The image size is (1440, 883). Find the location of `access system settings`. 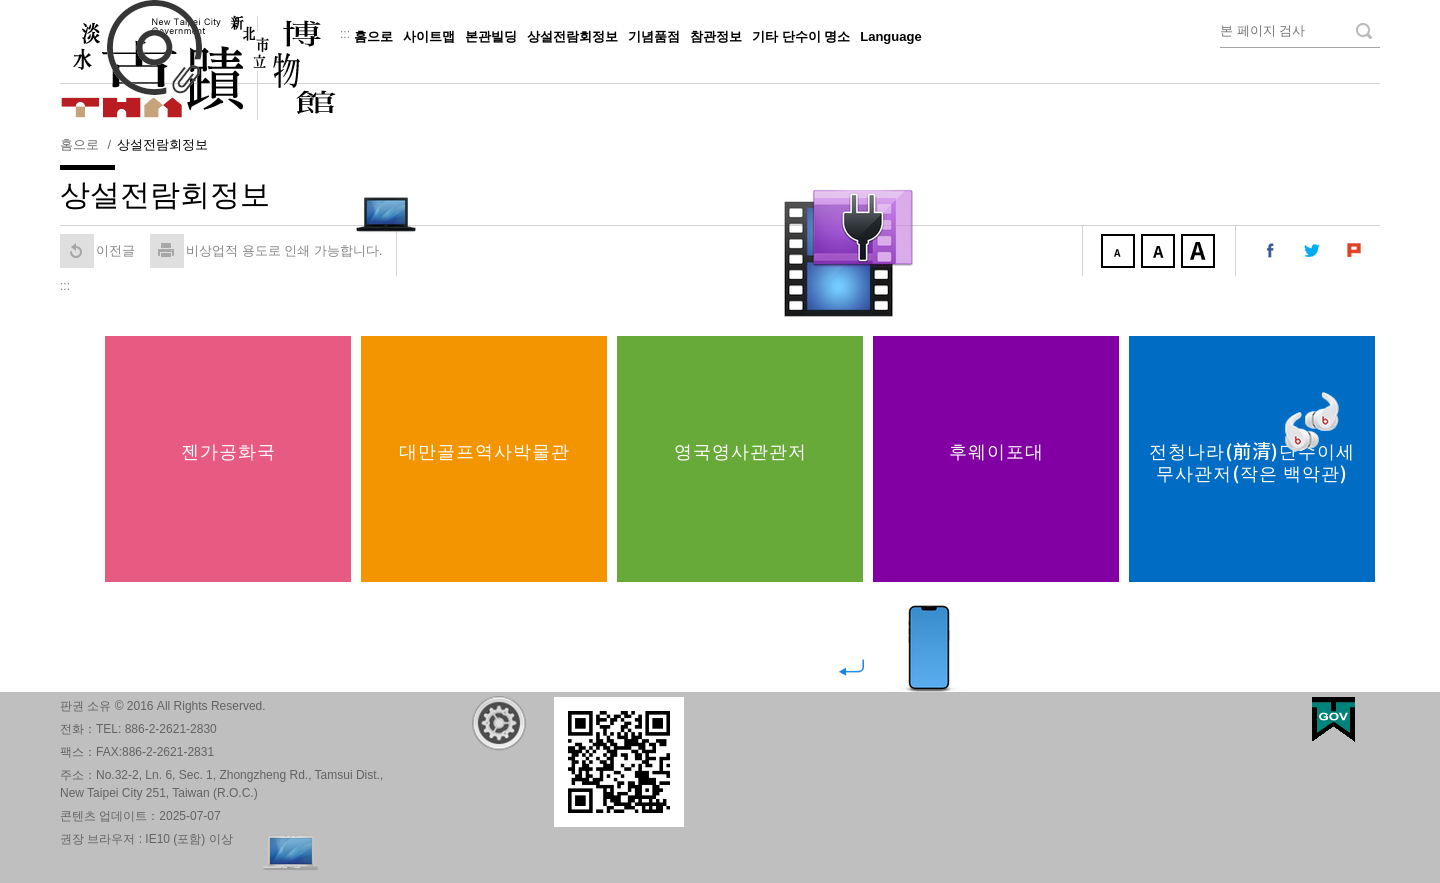

access system settings is located at coordinates (499, 723).